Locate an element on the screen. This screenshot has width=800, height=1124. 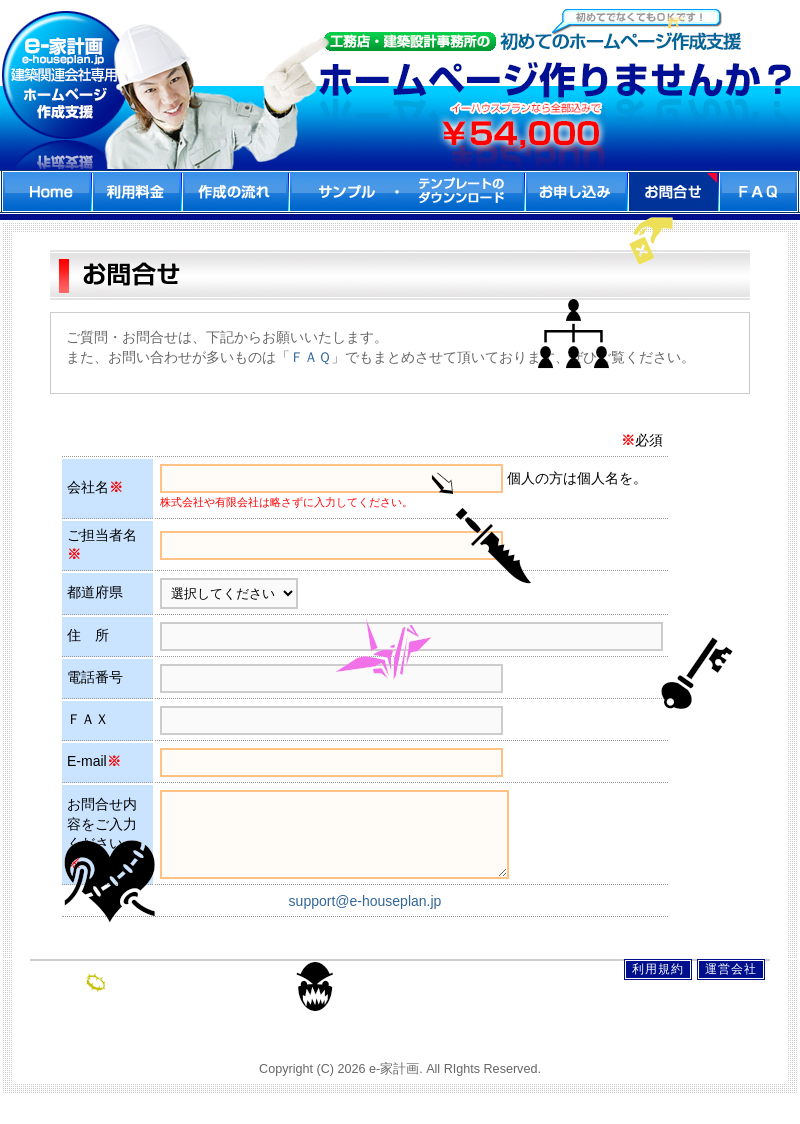
select lizardman character or race is located at coordinates (315, 986).